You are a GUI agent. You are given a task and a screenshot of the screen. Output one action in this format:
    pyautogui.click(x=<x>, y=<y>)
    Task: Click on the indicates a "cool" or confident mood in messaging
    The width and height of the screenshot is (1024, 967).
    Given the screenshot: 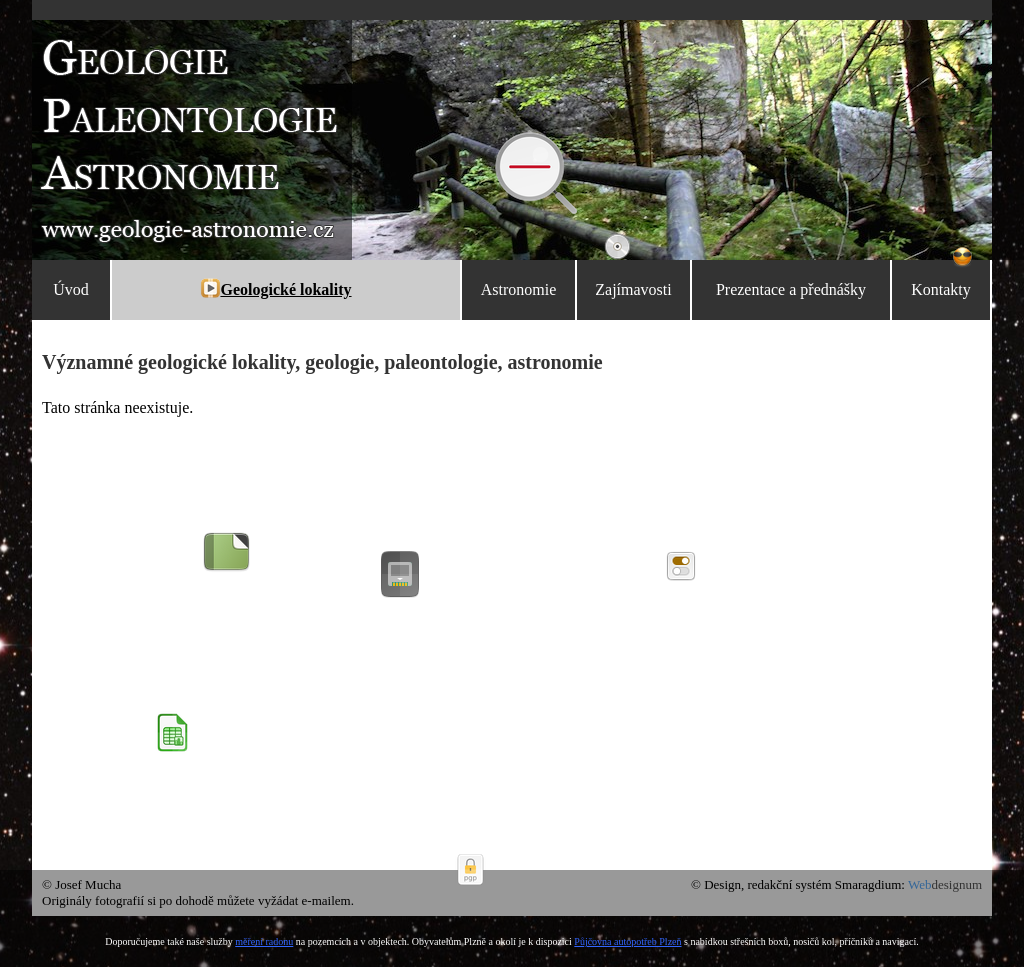 What is the action you would take?
    pyautogui.click(x=962, y=257)
    